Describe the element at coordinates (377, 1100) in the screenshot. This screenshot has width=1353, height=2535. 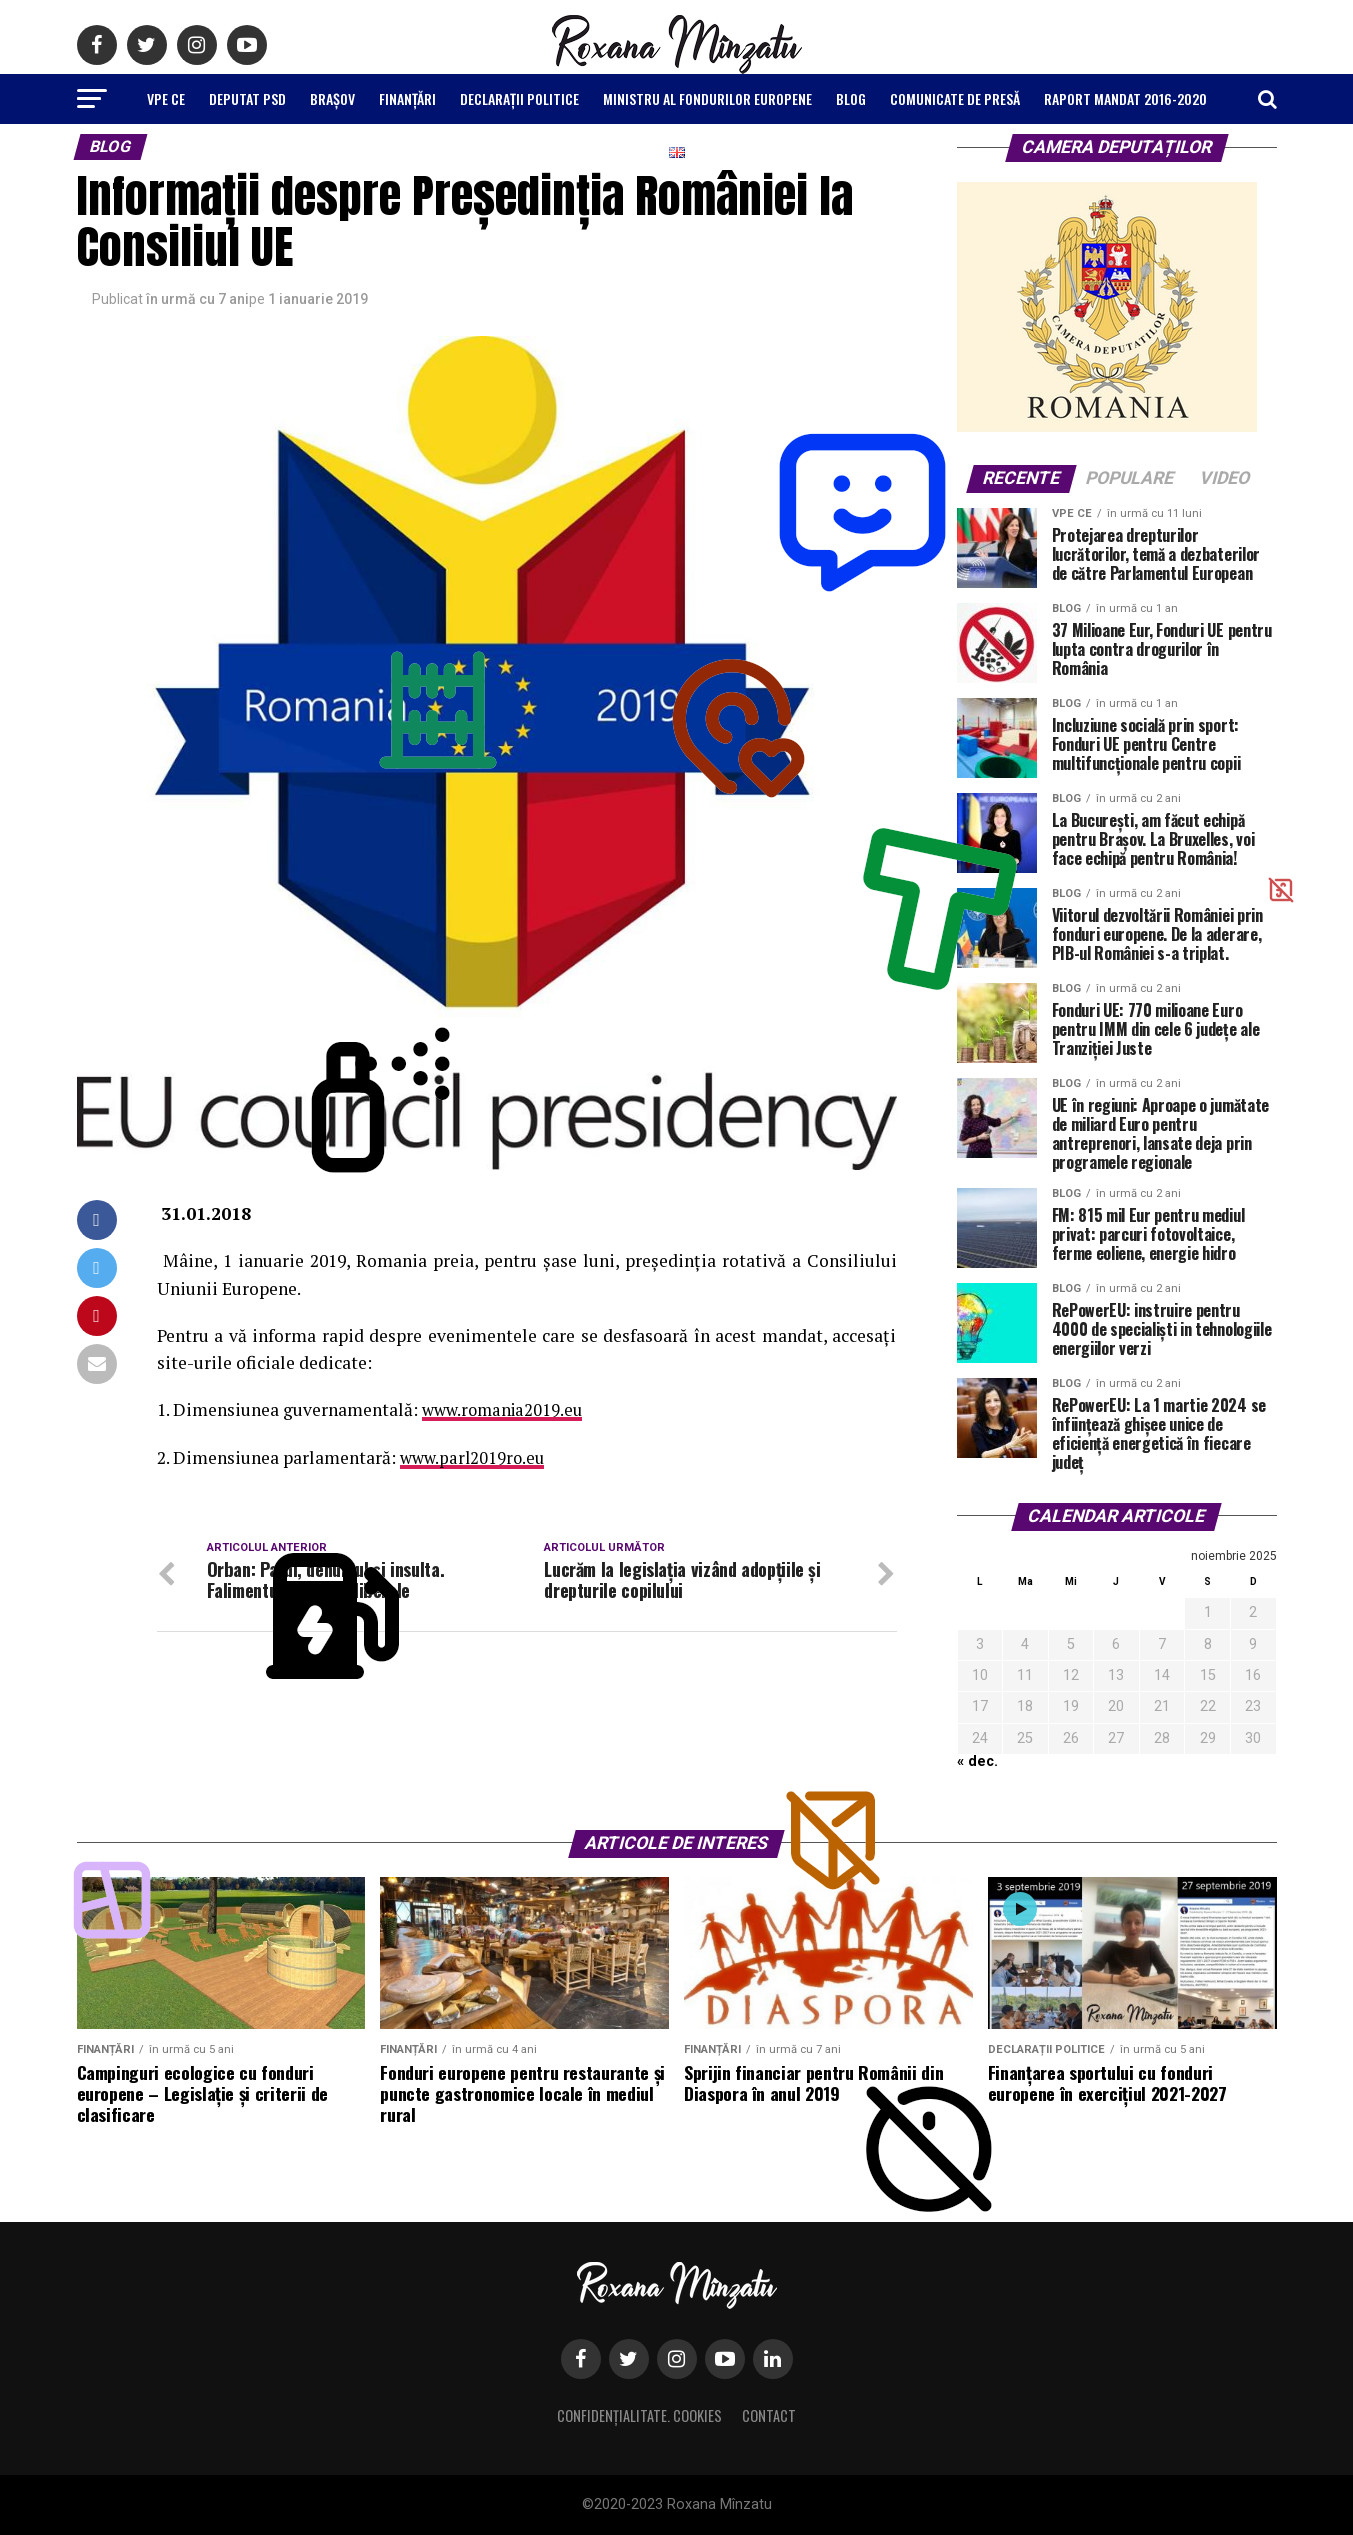
I see `apply spray or mist effect` at that location.